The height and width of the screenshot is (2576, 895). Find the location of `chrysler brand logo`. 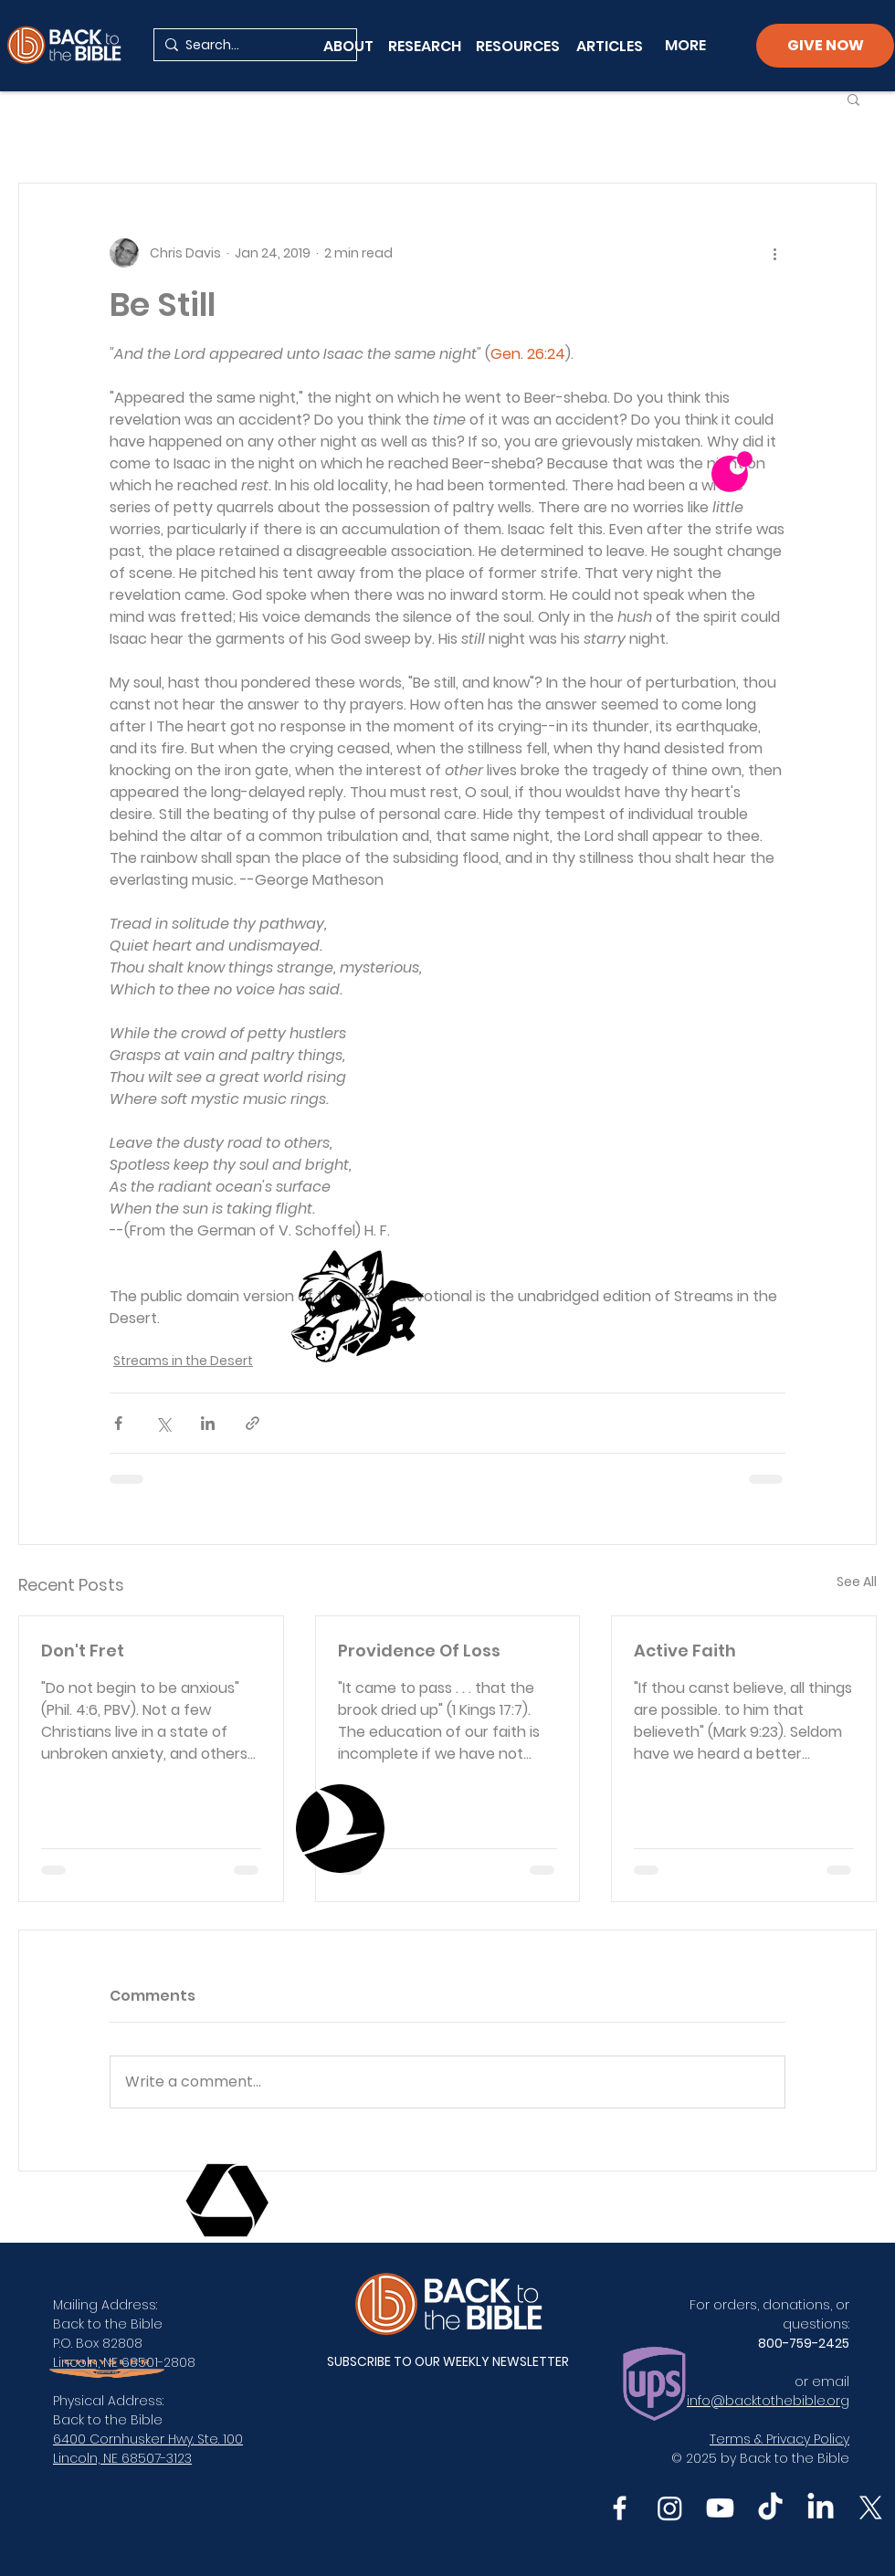

chrysler brand logo is located at coordinates (107, 2369).